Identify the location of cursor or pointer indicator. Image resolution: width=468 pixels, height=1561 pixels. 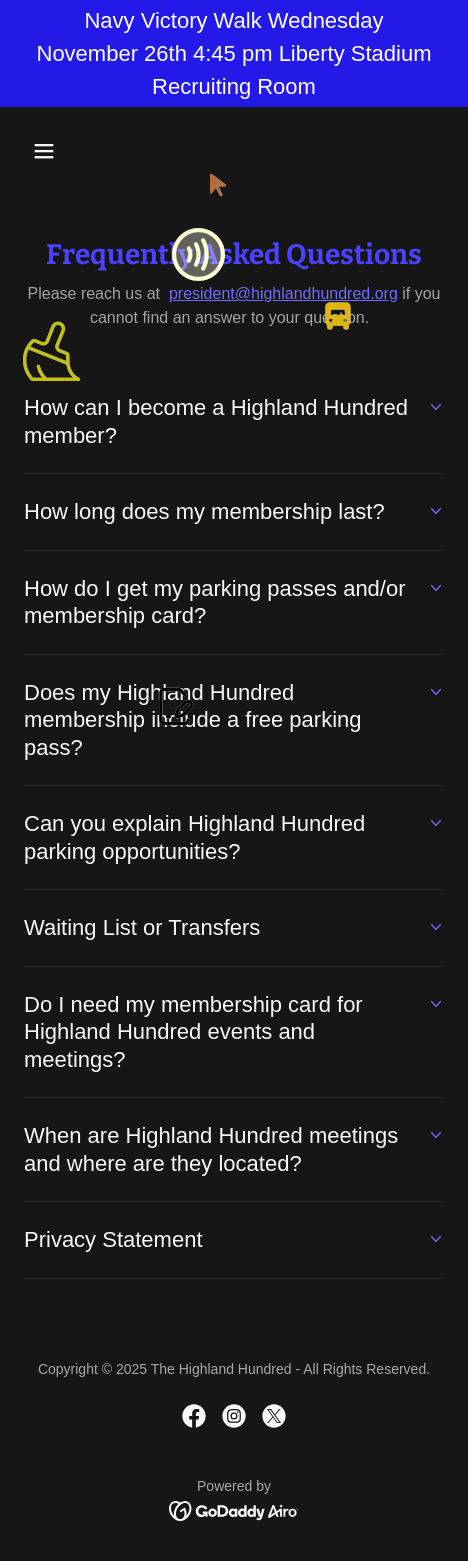
(217, 185).